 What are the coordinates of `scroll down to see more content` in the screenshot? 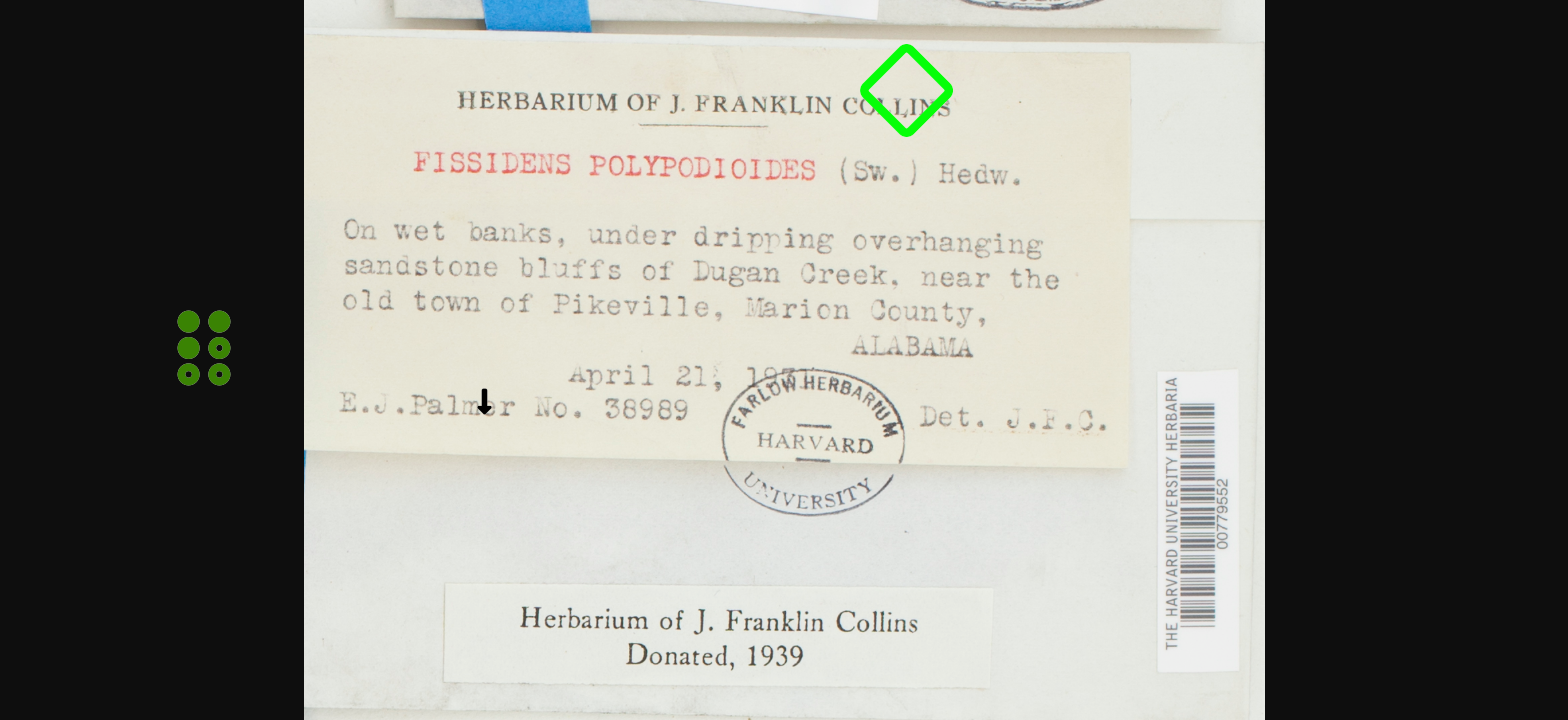 It's located at (484, 401).